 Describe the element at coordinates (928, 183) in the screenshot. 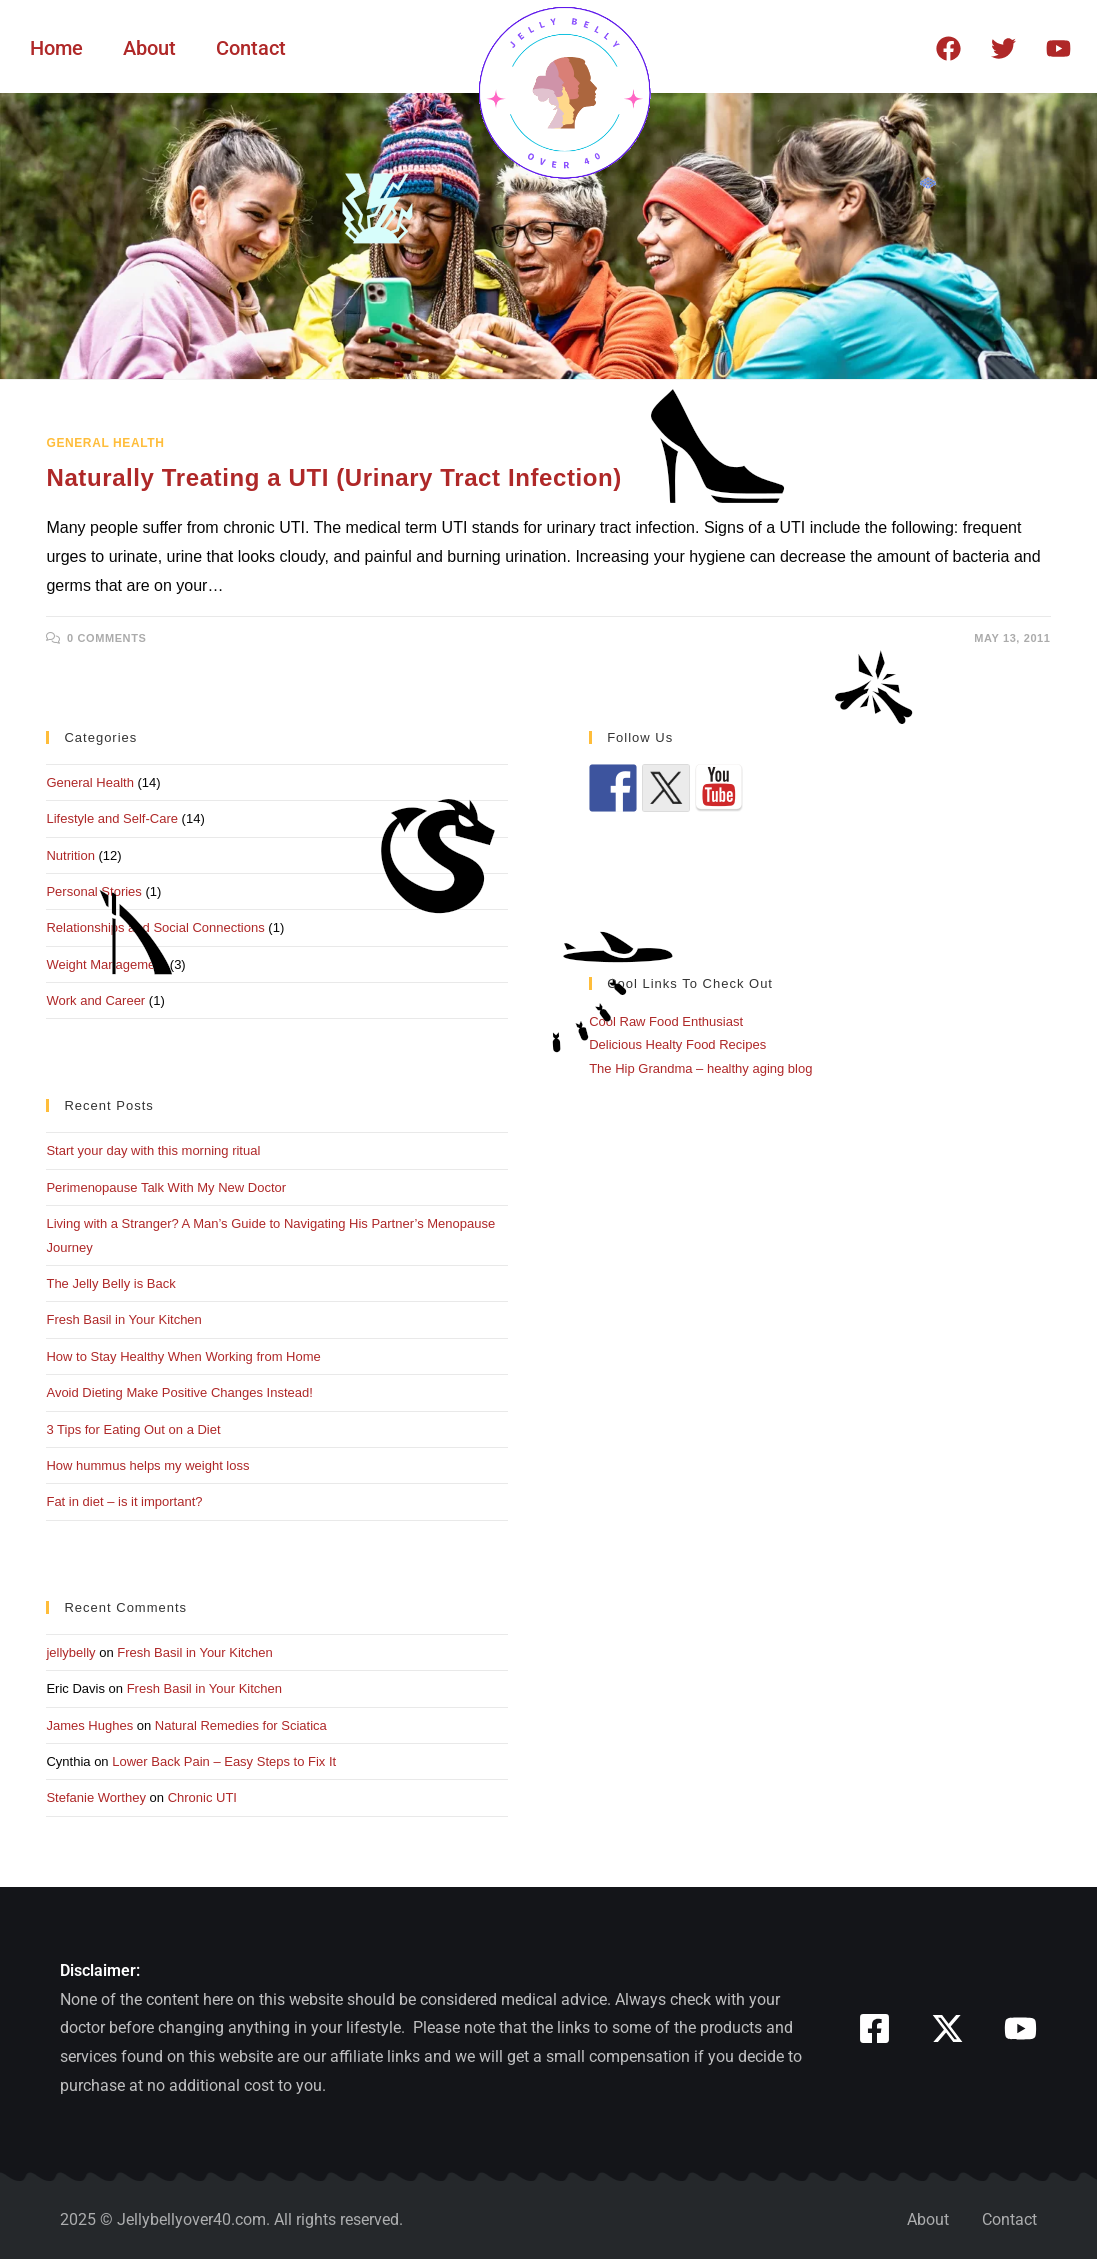

I see `select or place a platform tile` at that location.